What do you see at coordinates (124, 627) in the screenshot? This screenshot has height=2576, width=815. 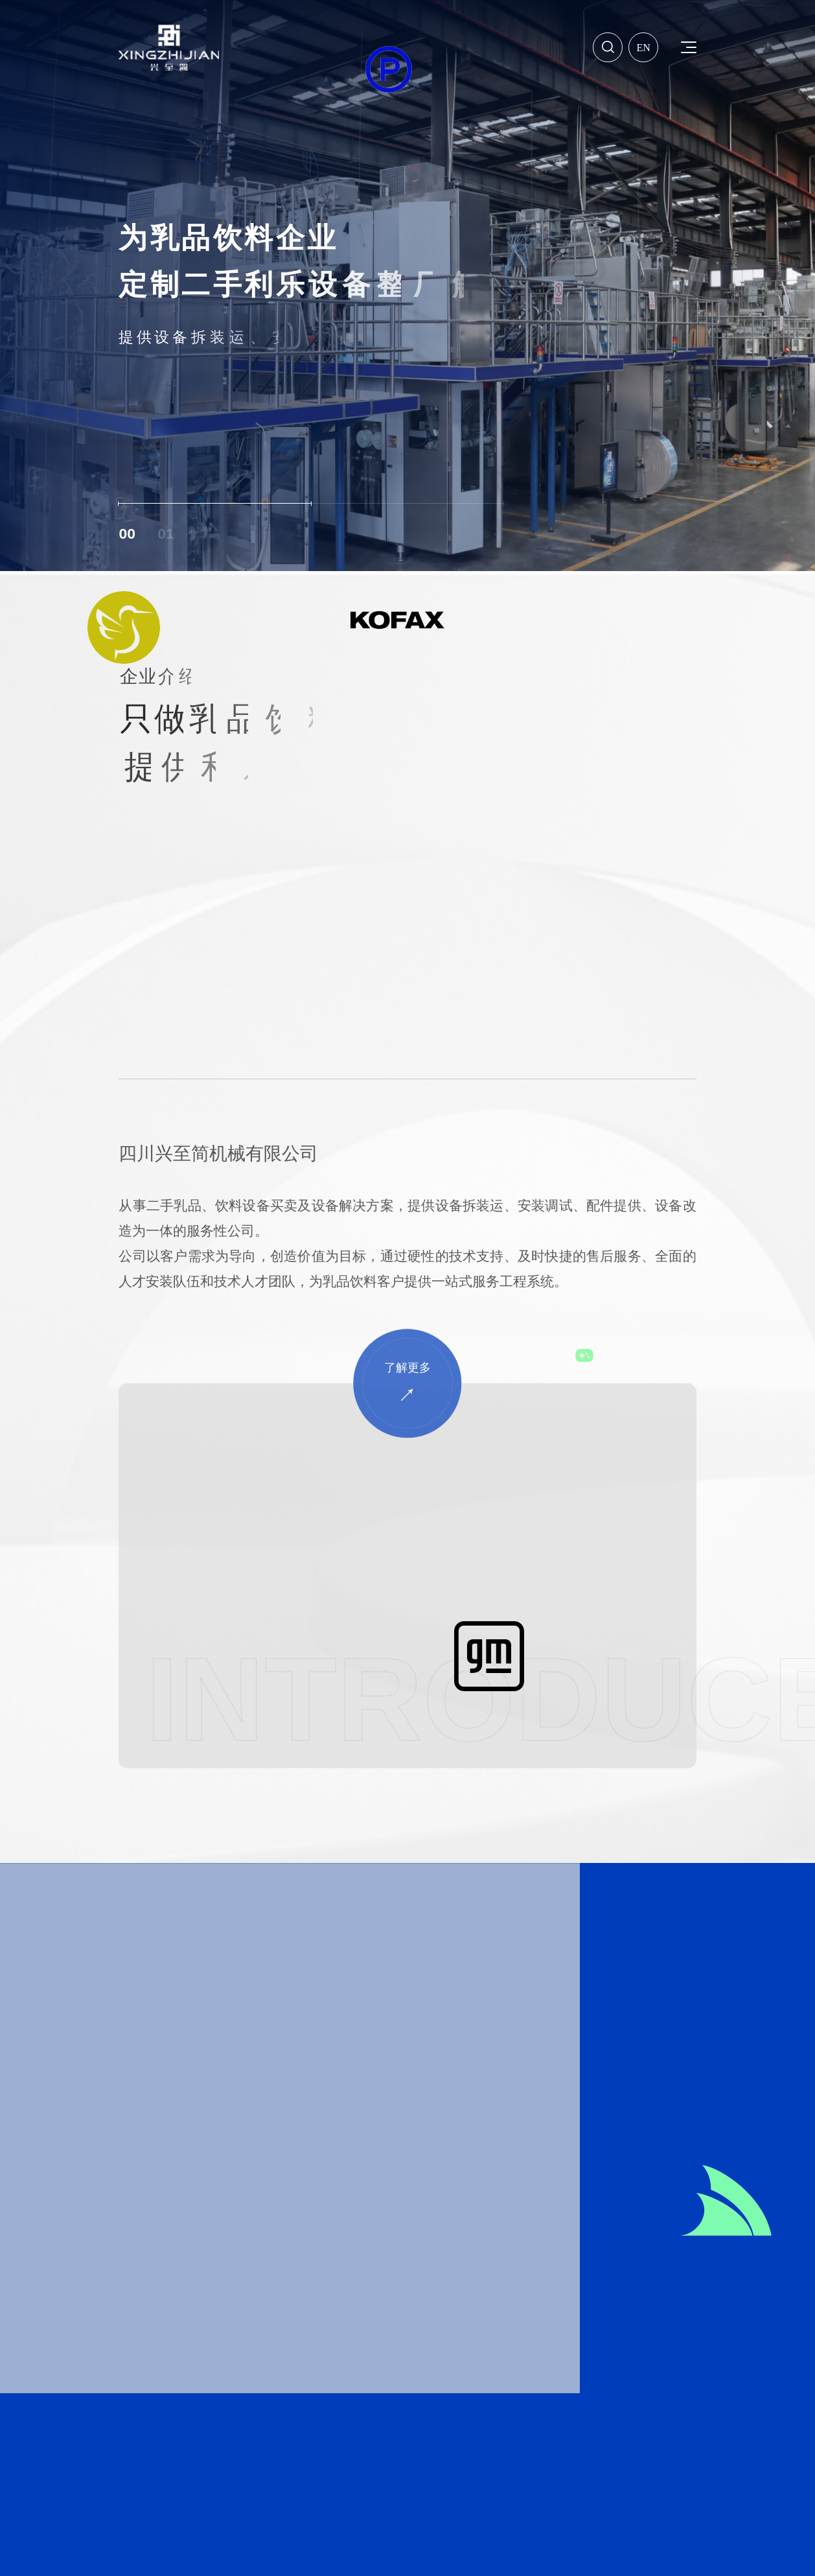 I see `lubuntu linux distribution logo` at bounding box center [124, 627].